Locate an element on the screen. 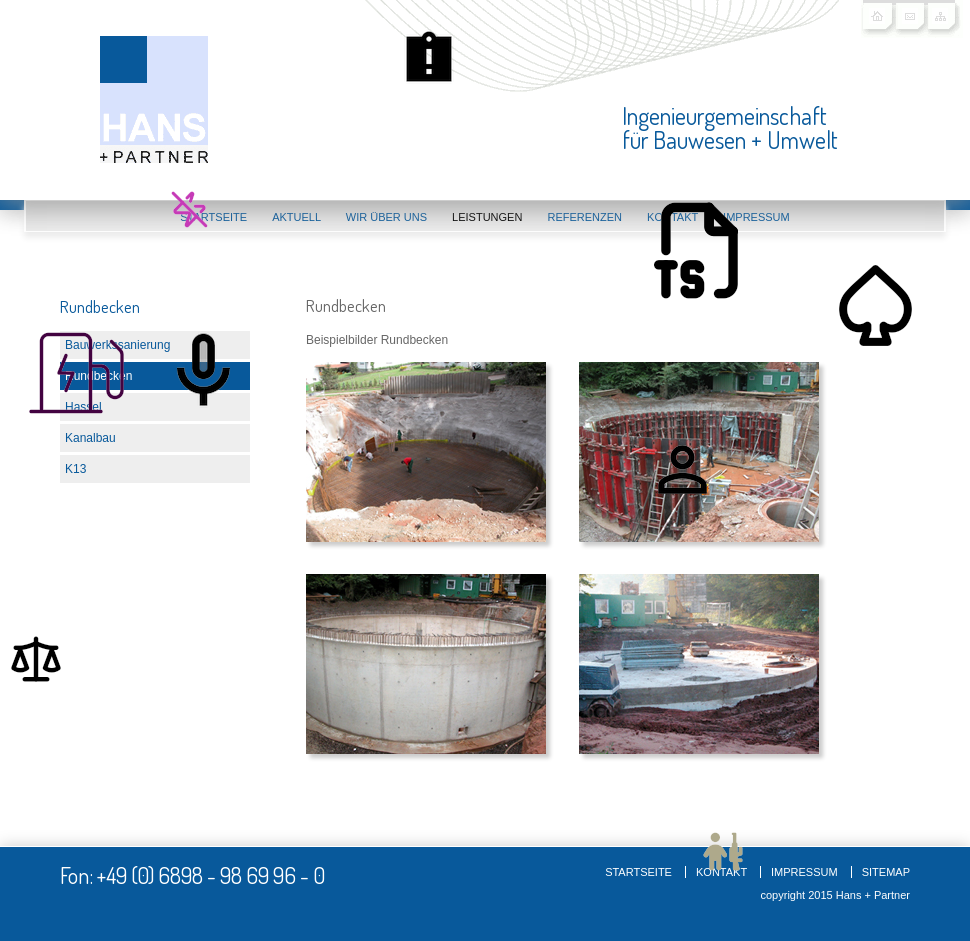 This screenshot has width=970, height=941. indicates an overdue or late assignment is located at coordinates (429, 59).